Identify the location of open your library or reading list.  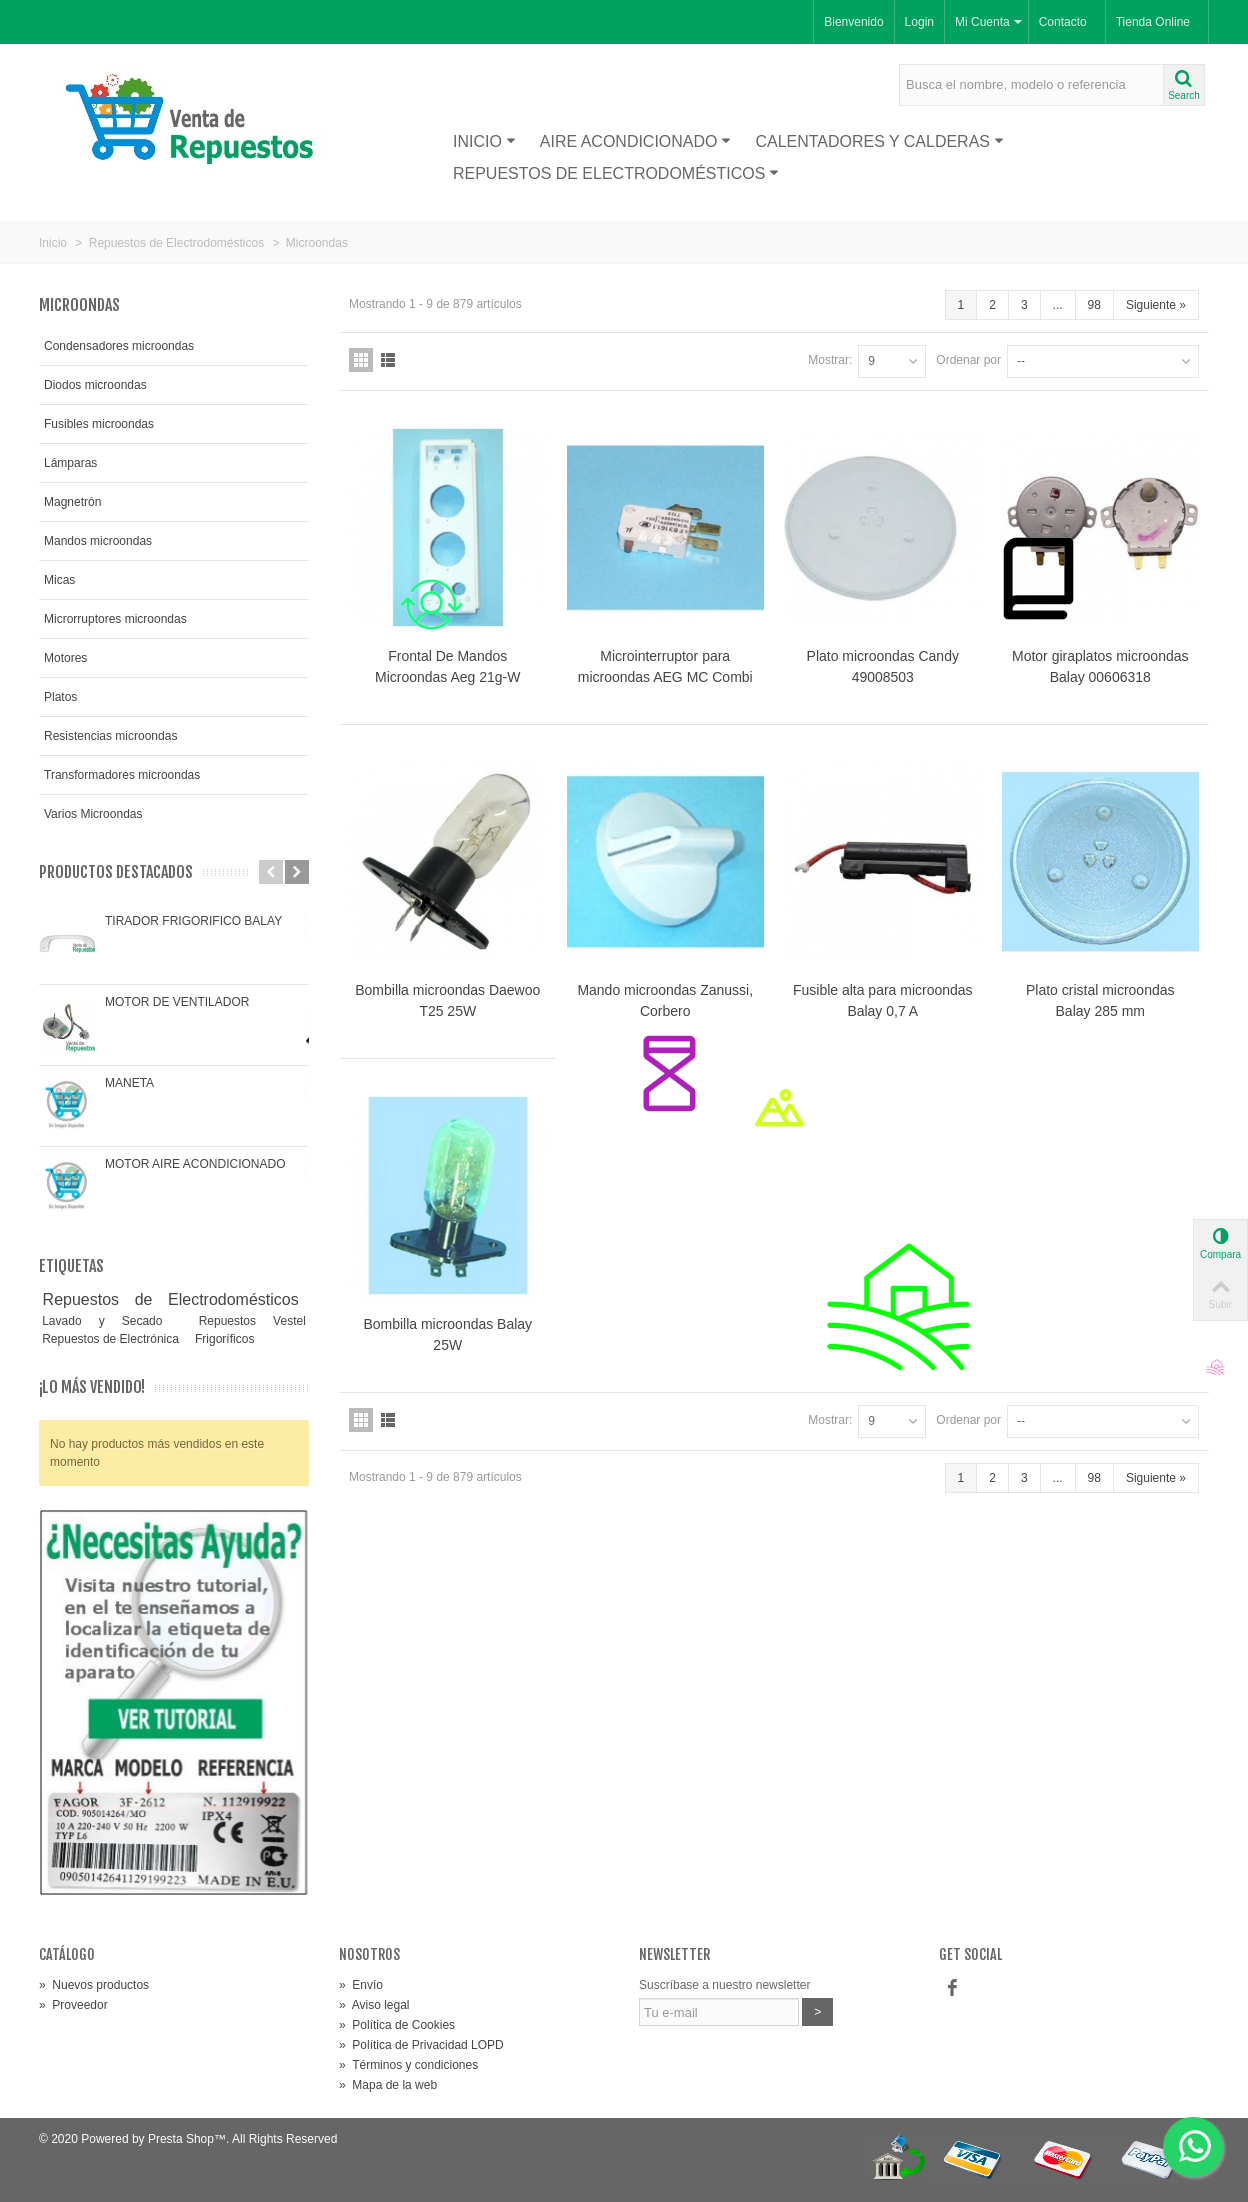
(1038, 578).